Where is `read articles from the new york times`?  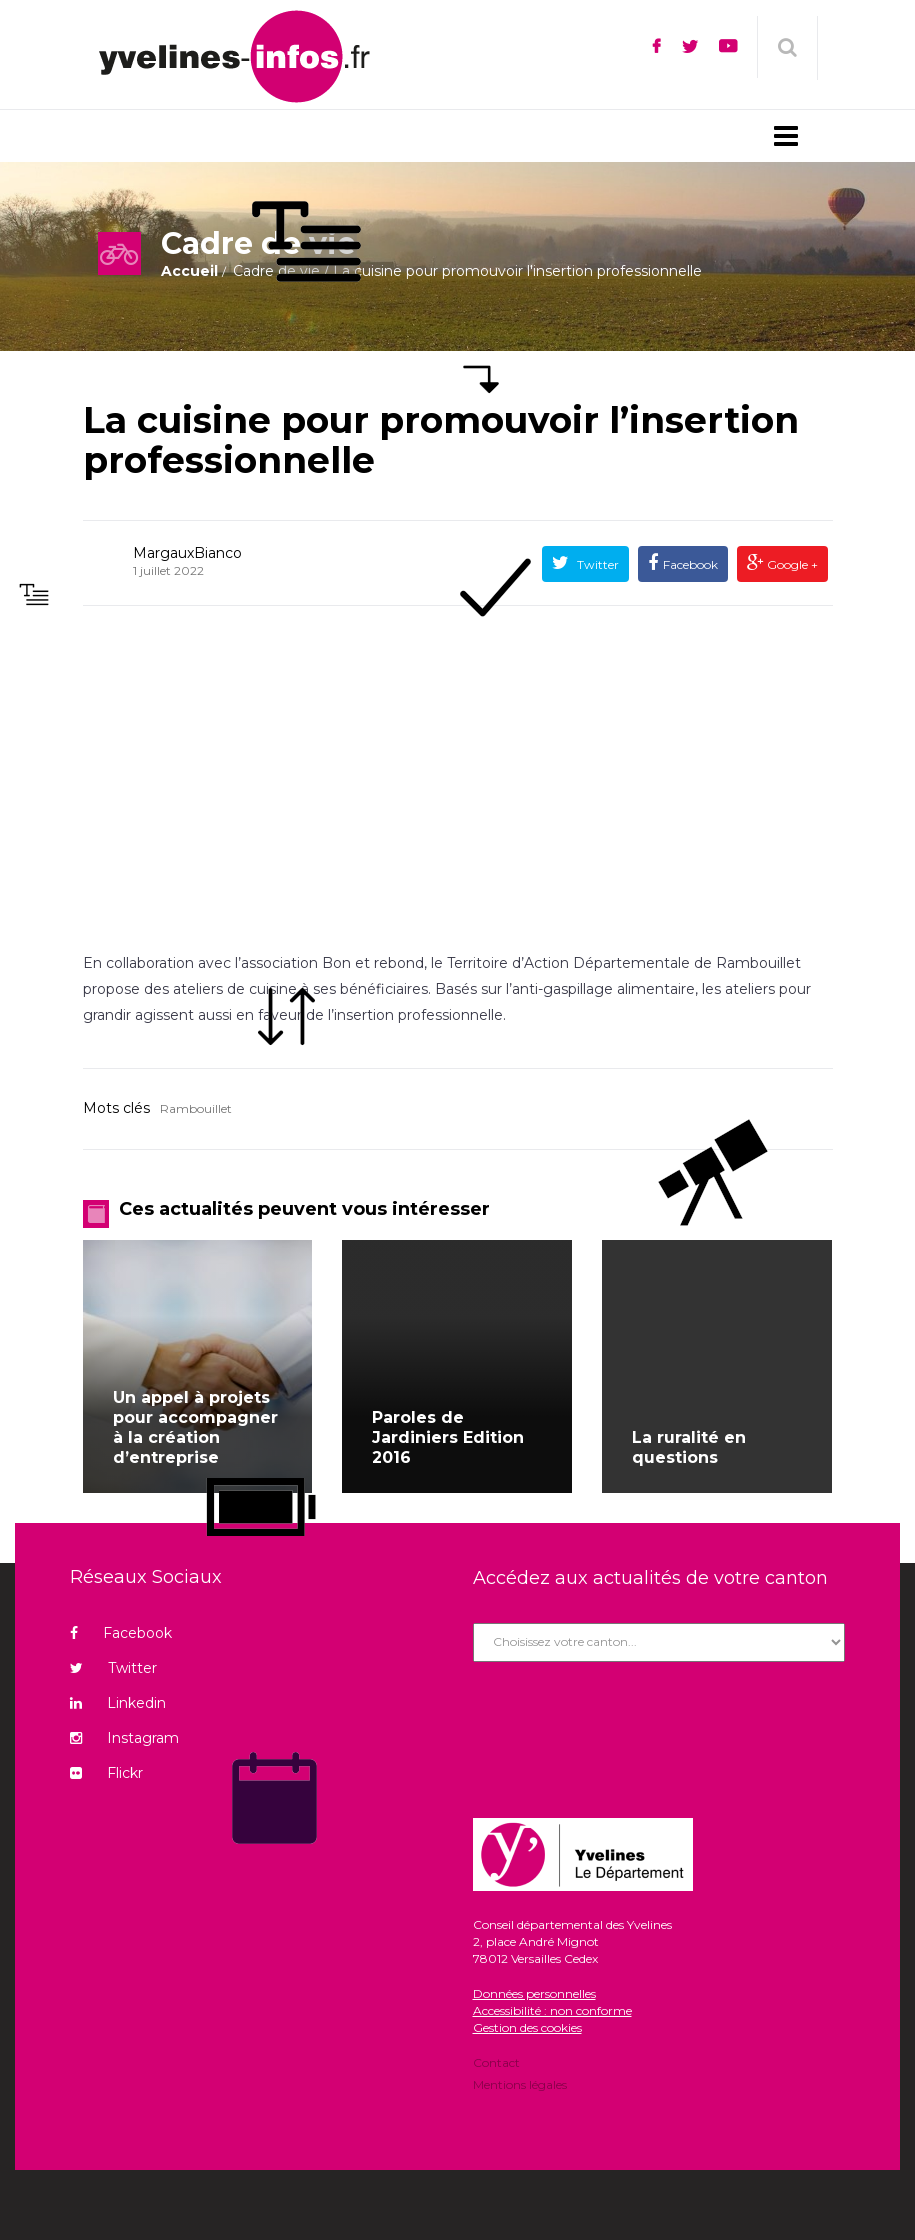
read articles from the new york times is located at coordinates (33, 594).